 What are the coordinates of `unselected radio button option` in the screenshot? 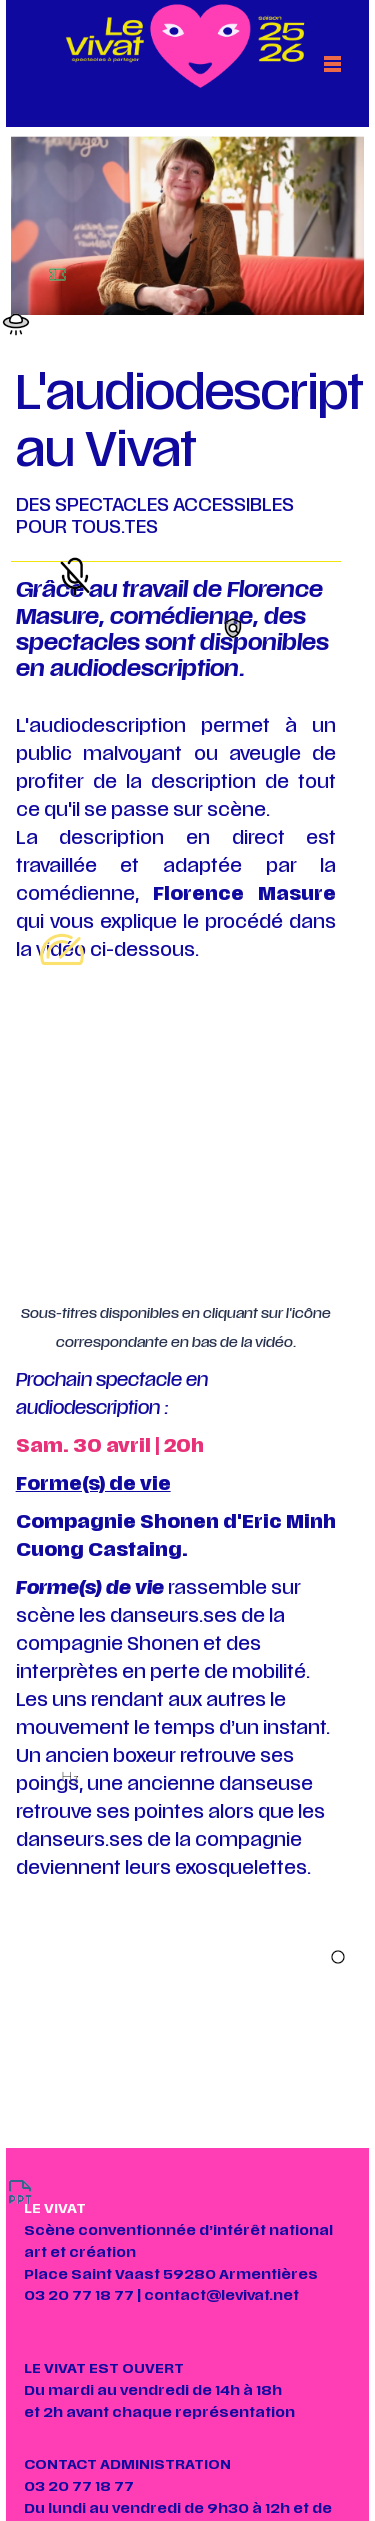 It's located at (338, 1957).